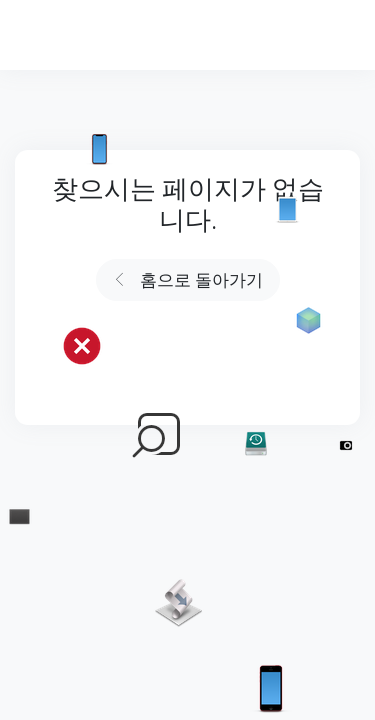 Image resolution: width=375 pixels, height=720 pixels. Describe the element at coordinates (156, 434) in the screenshot. I see `open image viewer application` at that location.